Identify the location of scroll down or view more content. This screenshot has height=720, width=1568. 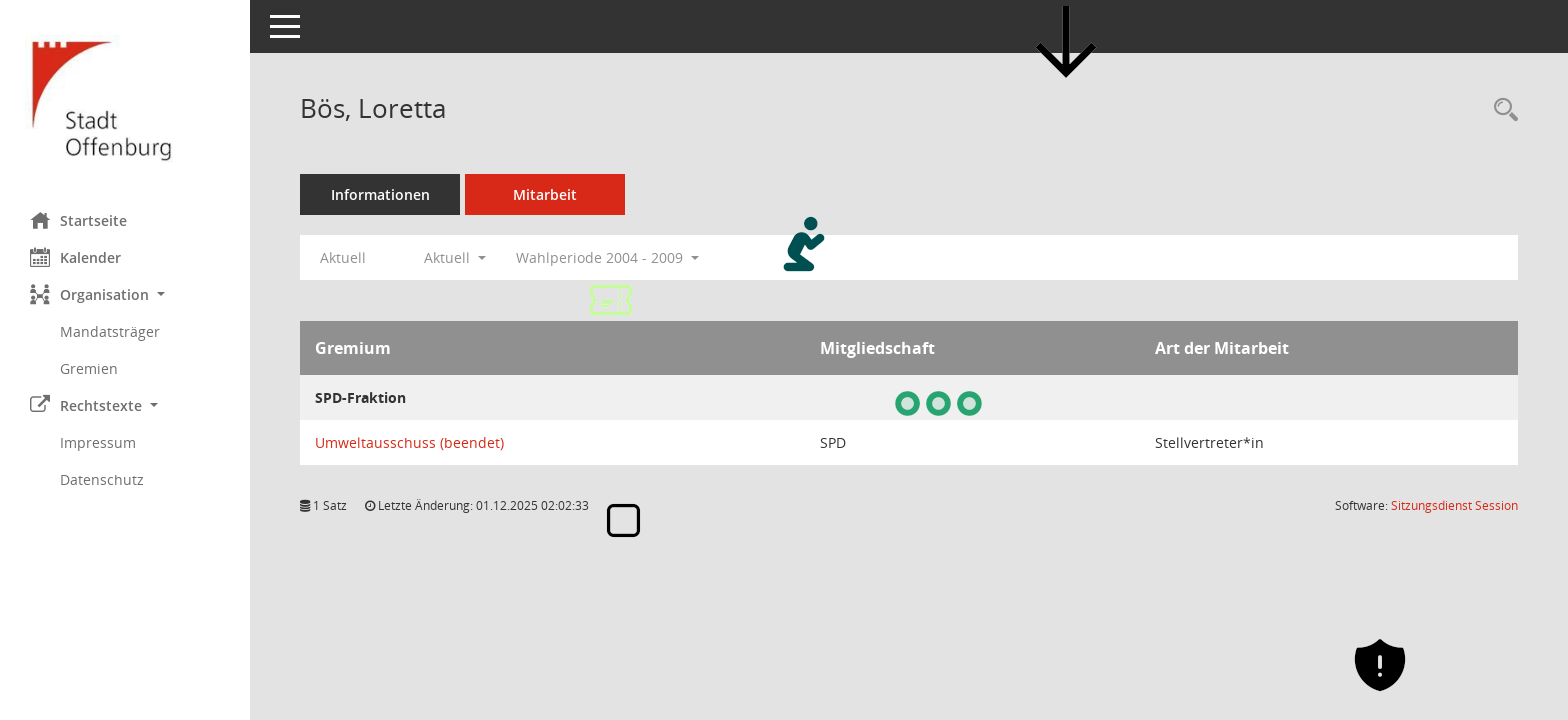
(1066, 42).